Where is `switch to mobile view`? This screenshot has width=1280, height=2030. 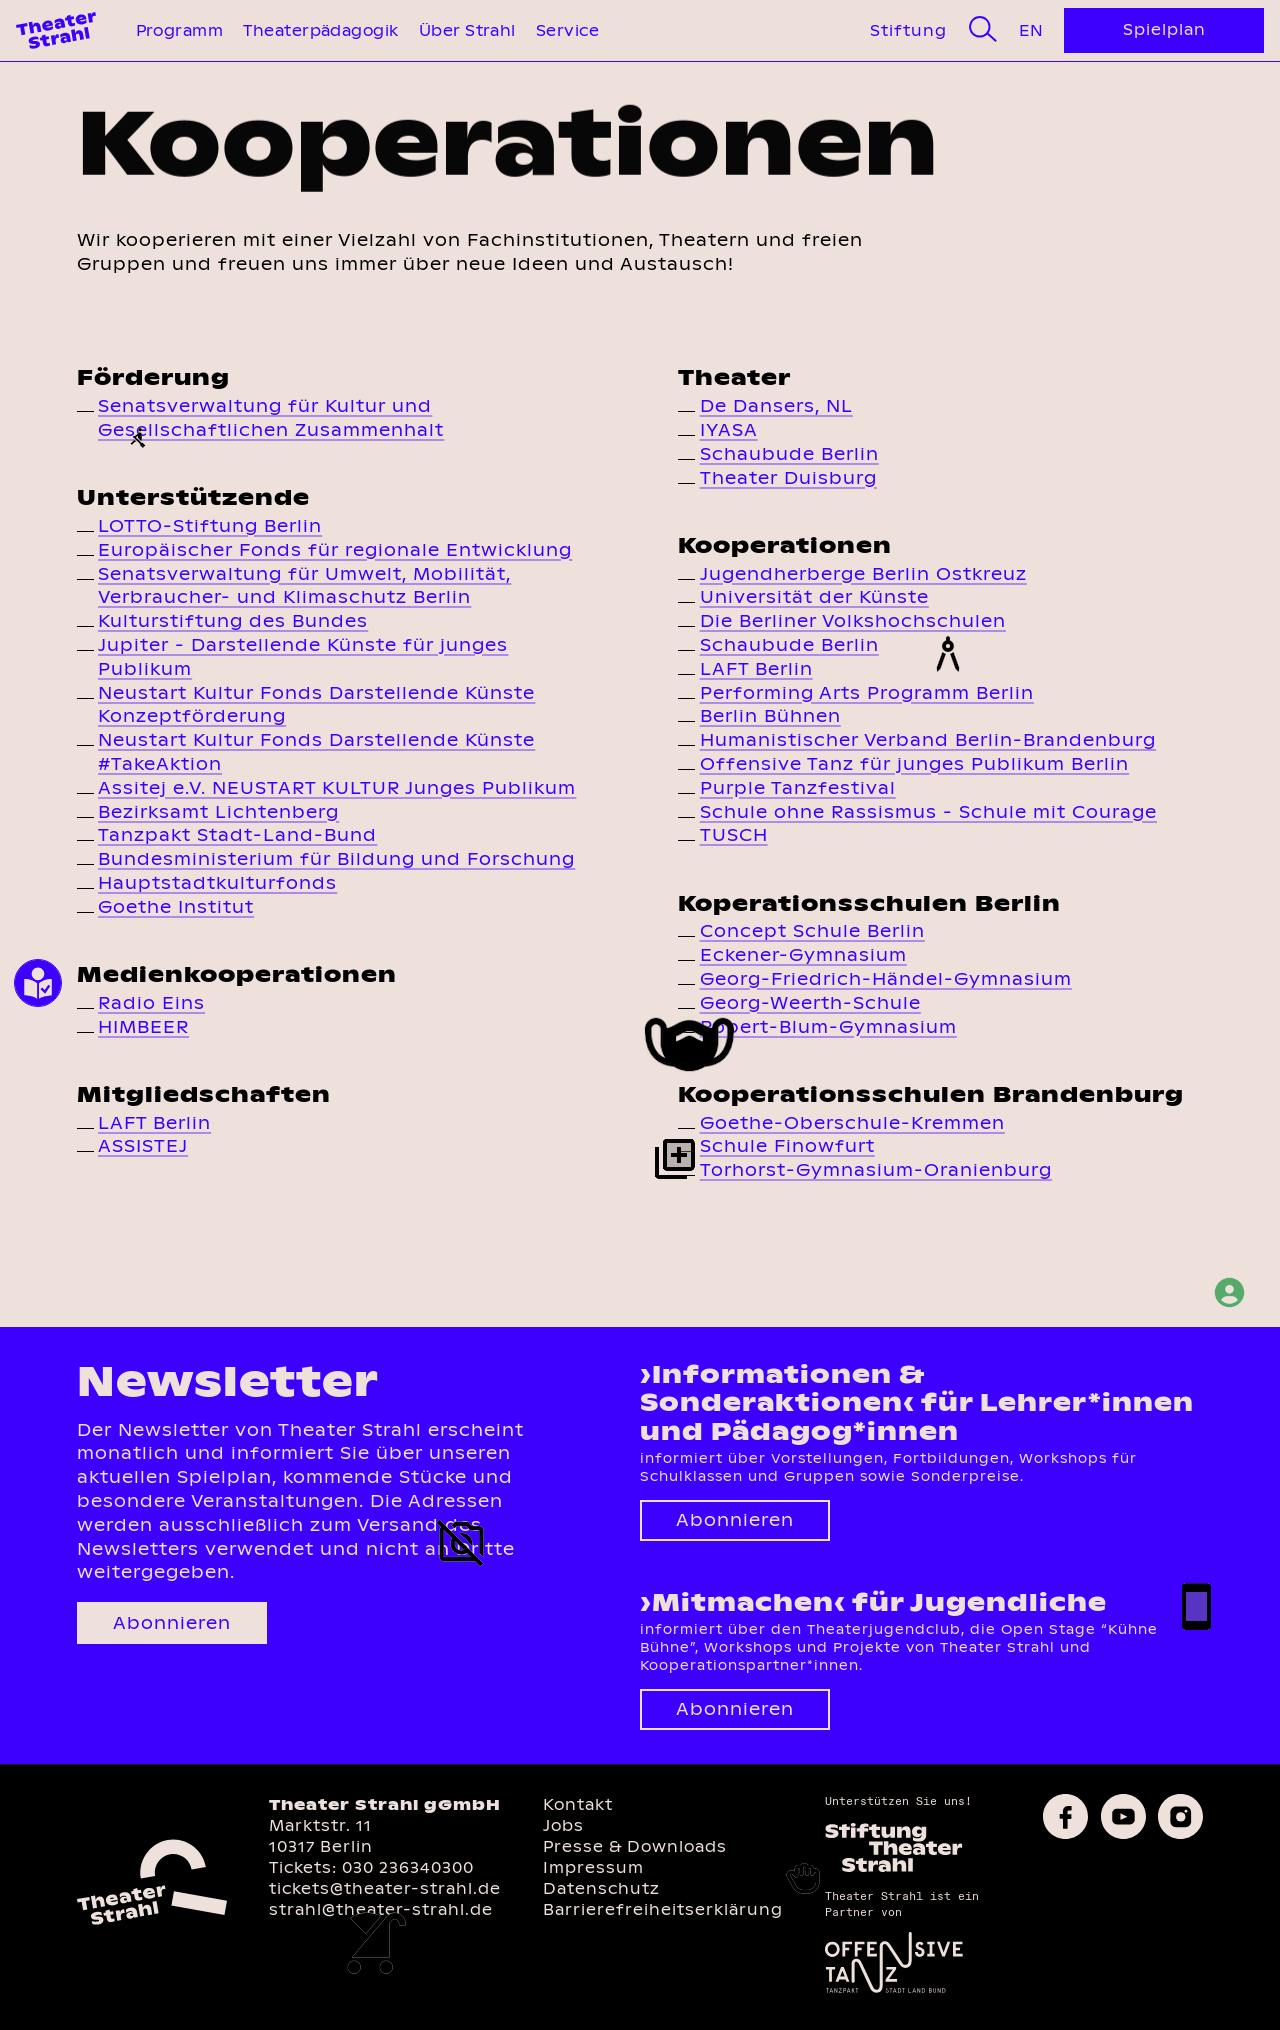
switch to mobile view is located at coordinates (1196, 1606).